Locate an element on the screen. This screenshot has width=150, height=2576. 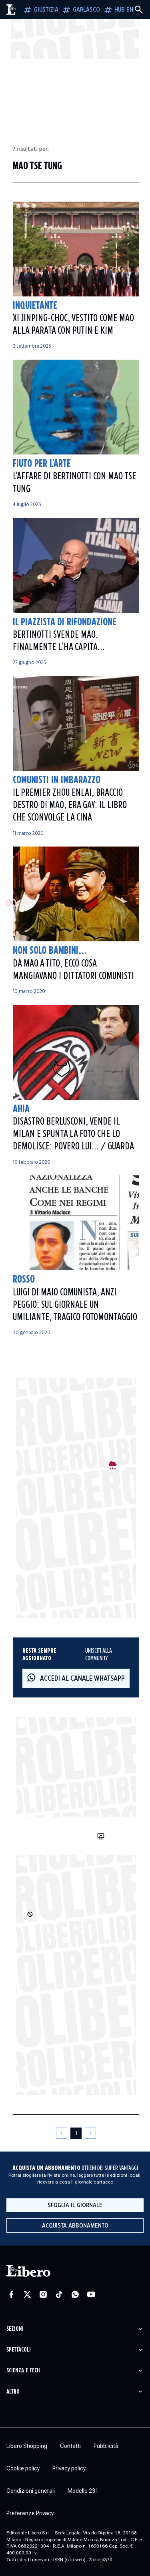
access food or dining options is located at coordinates (33, 721).